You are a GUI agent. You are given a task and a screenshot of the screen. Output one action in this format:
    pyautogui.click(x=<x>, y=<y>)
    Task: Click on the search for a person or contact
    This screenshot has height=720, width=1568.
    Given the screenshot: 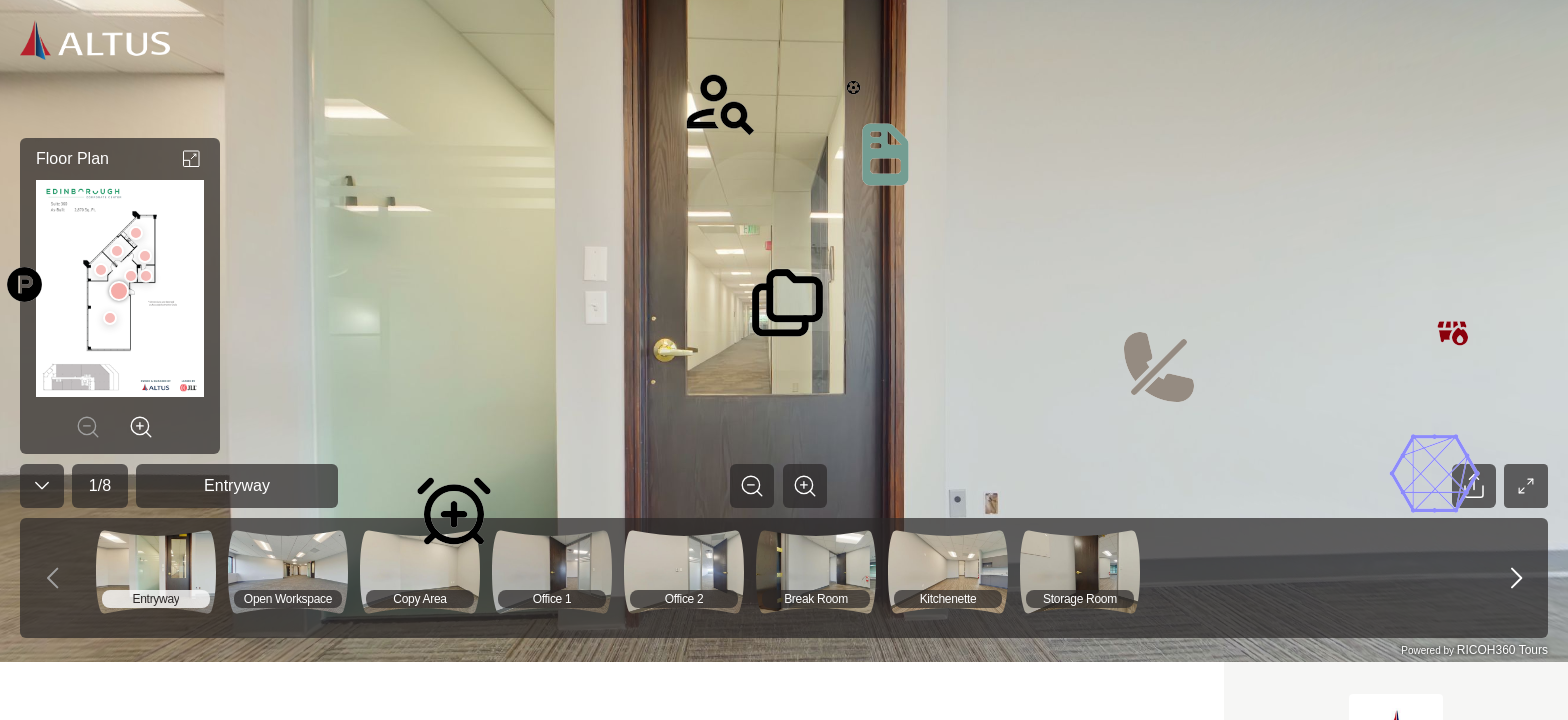 What is the action you would take?
    pyautogui.click(x=720, y=101)
    